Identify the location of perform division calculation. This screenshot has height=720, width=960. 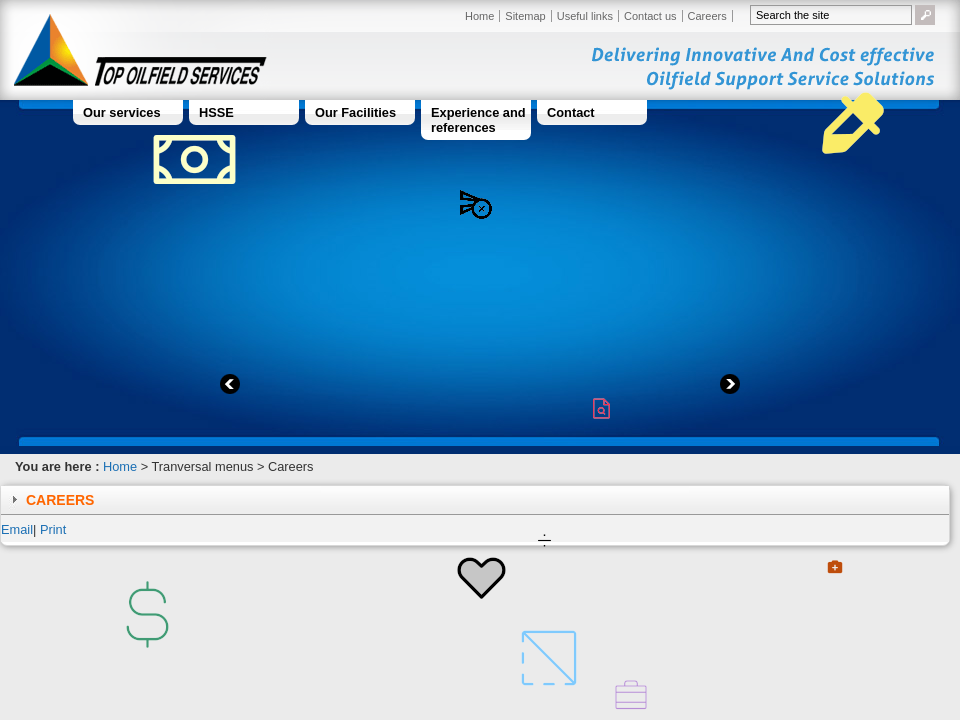
(544, 540).